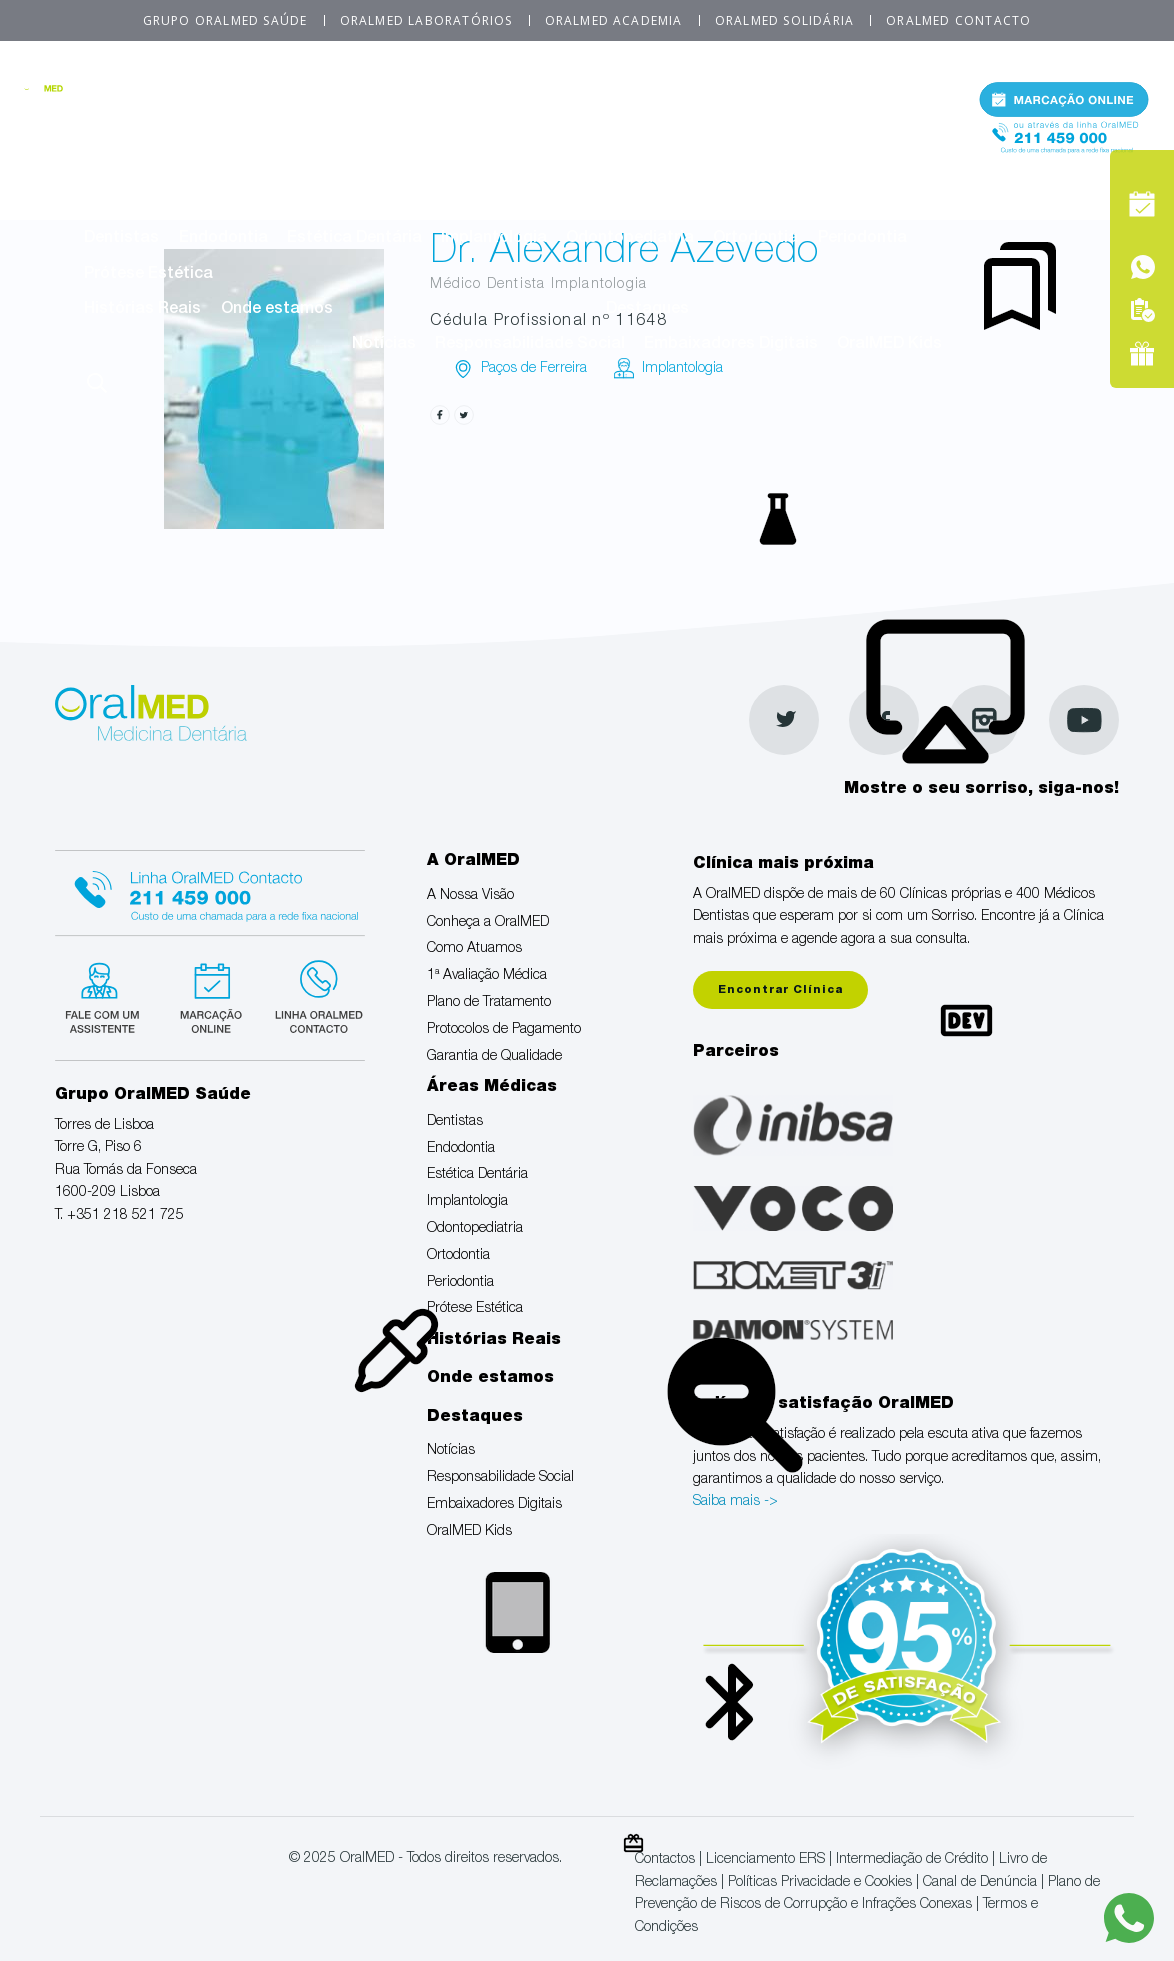  Describe the element at coordinates (966, 1020) in the screenshot. I see `link to dev.to profile or account` at that location.